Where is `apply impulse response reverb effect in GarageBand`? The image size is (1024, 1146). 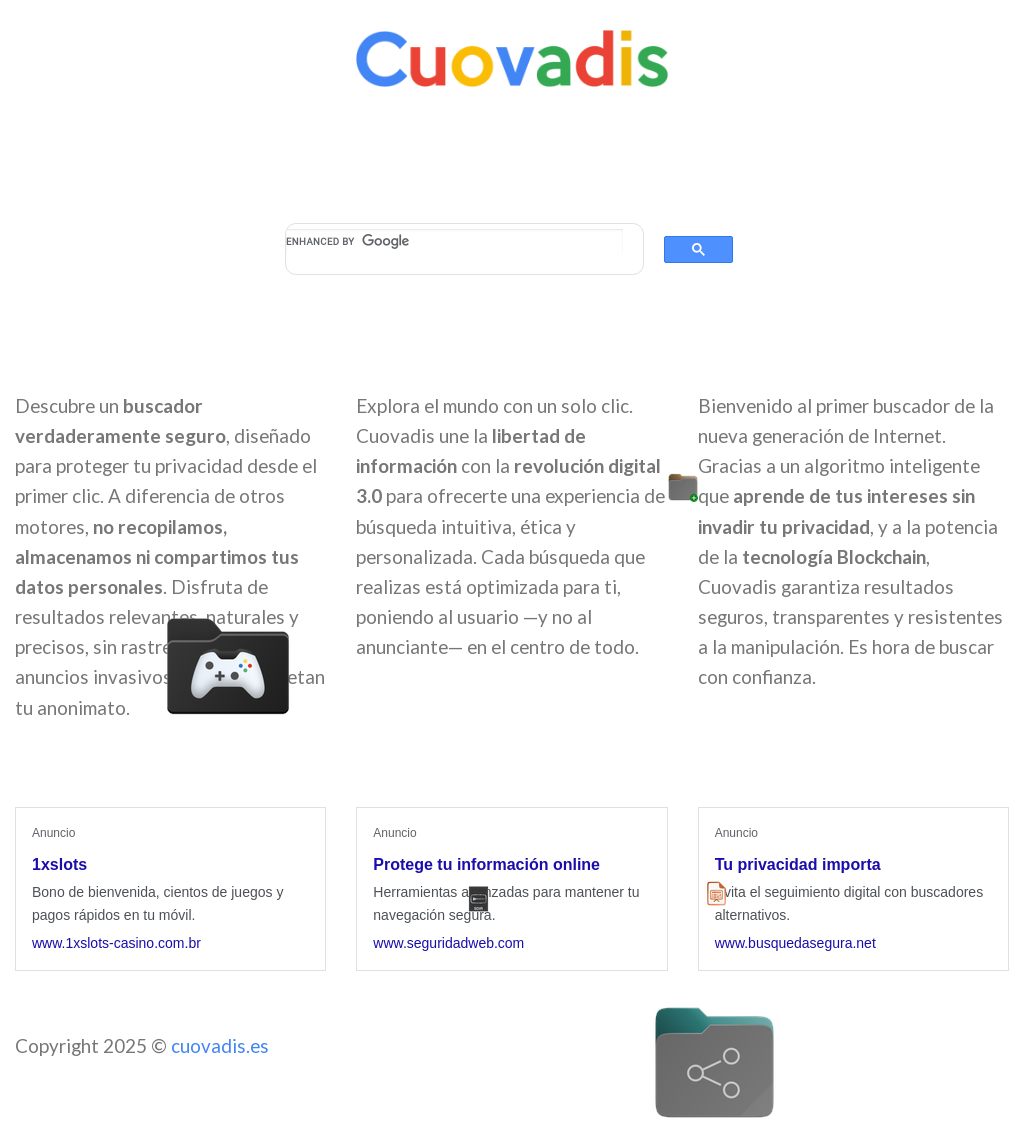 apply impulse response reverb effect in GarageBand is located at coordinates (478, 899).